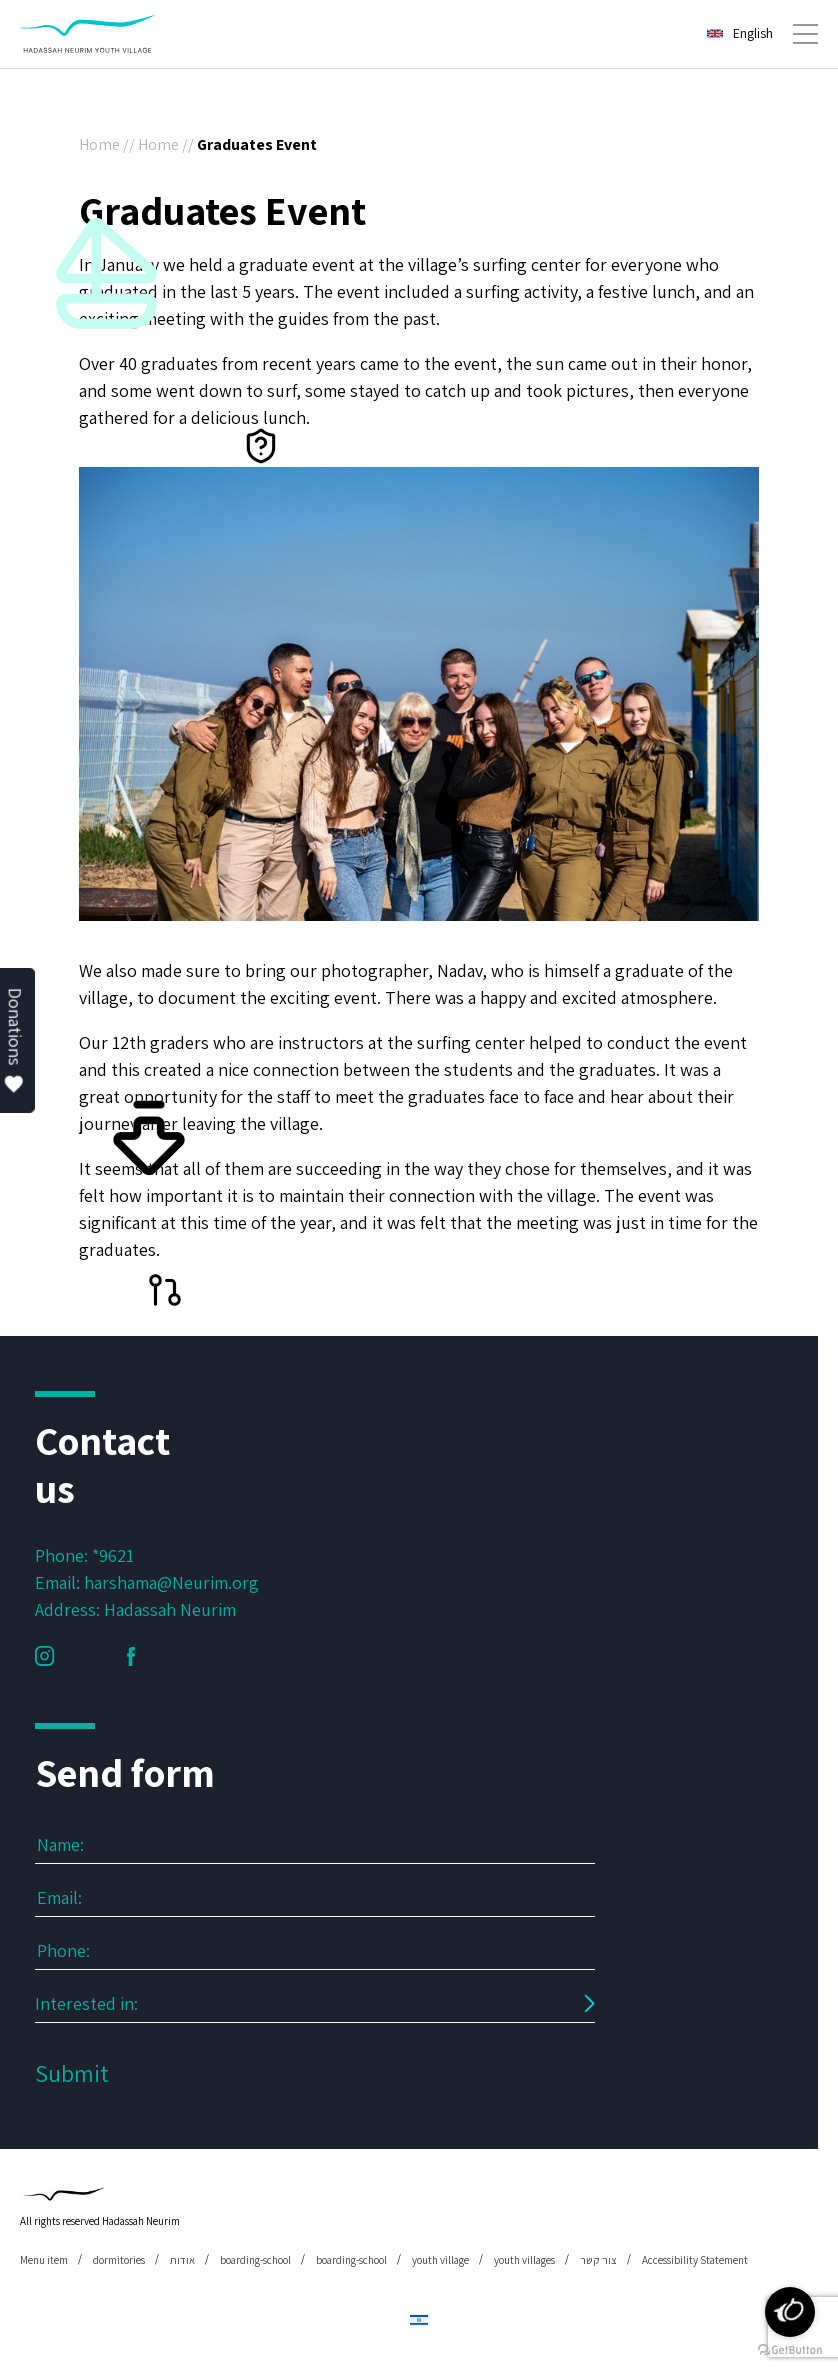  What do you see at coordinates (165, 1290) in the screenshot?
I see `create a new pull request` at bounding box center [165, 1290].